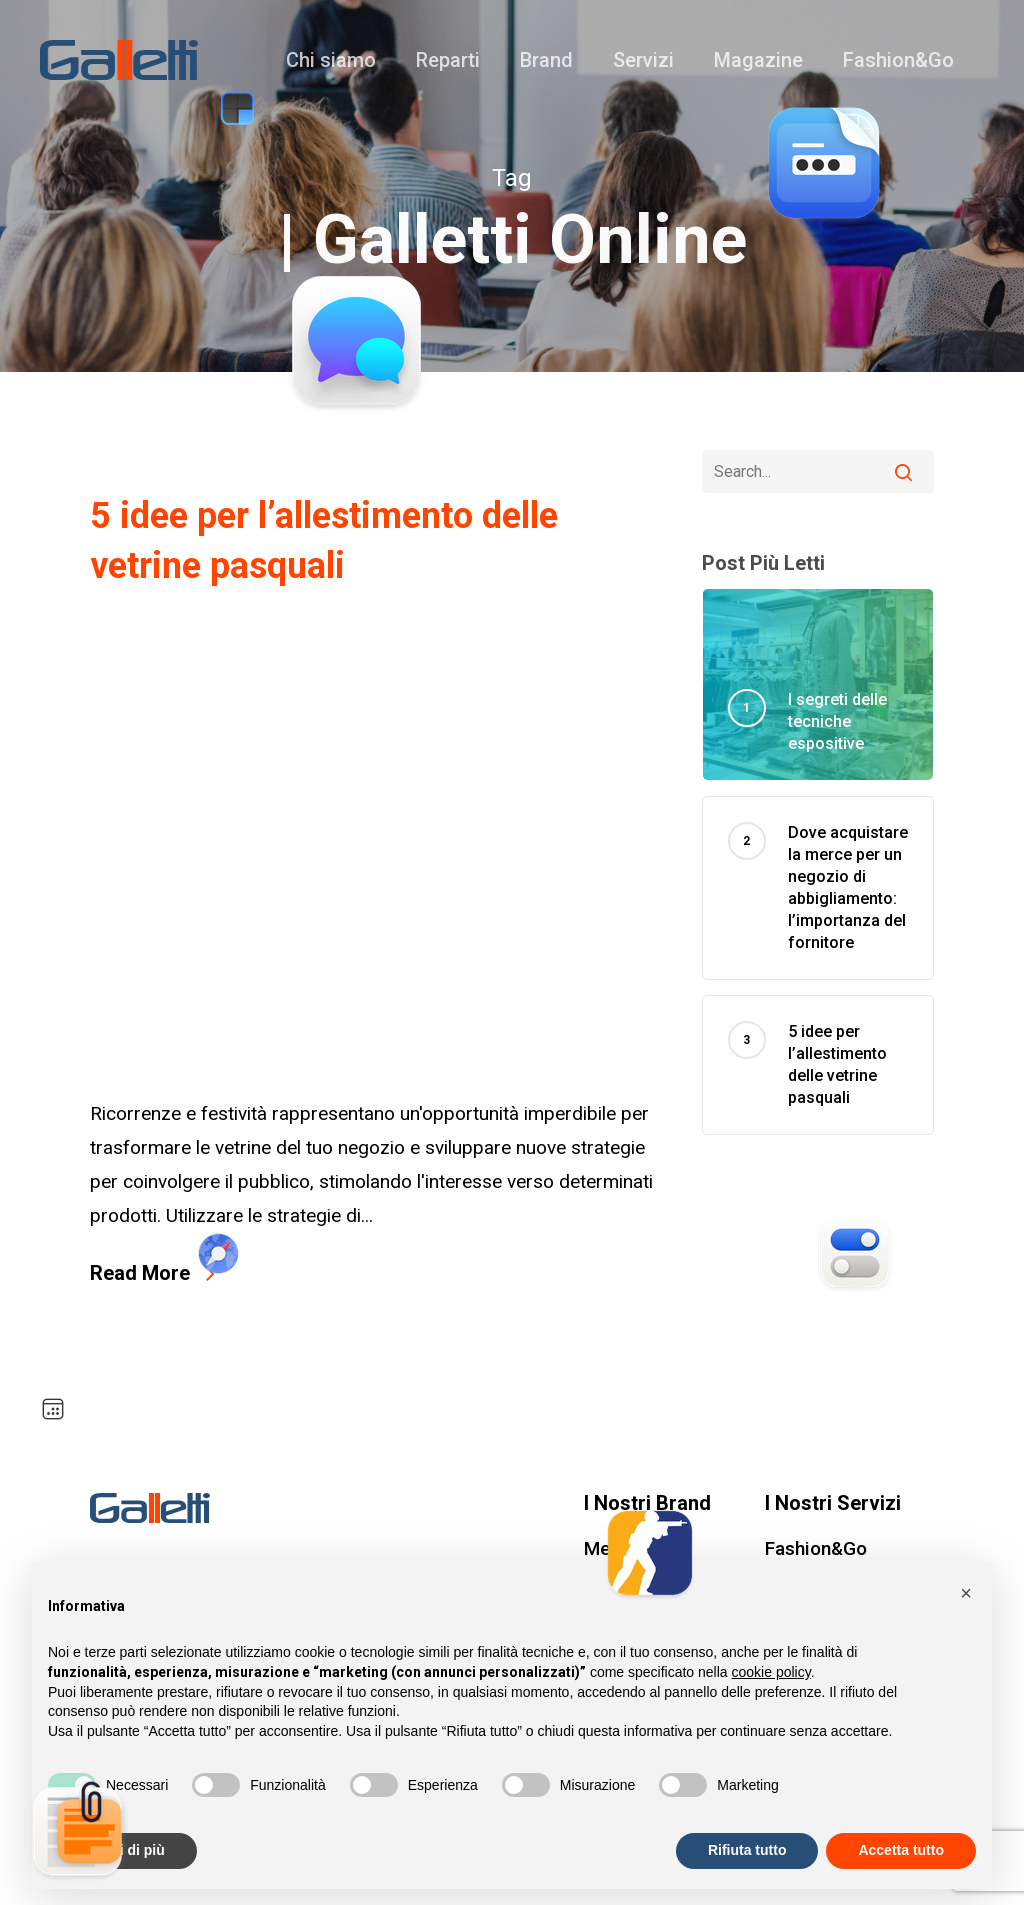 Image resolution: width=1024 pixels, height=1905 pixels. What do you see at coordinates (237, 108) in the screenshot?
I see `switch to workspace in bottom-right position` at bounding box center [237, 108].